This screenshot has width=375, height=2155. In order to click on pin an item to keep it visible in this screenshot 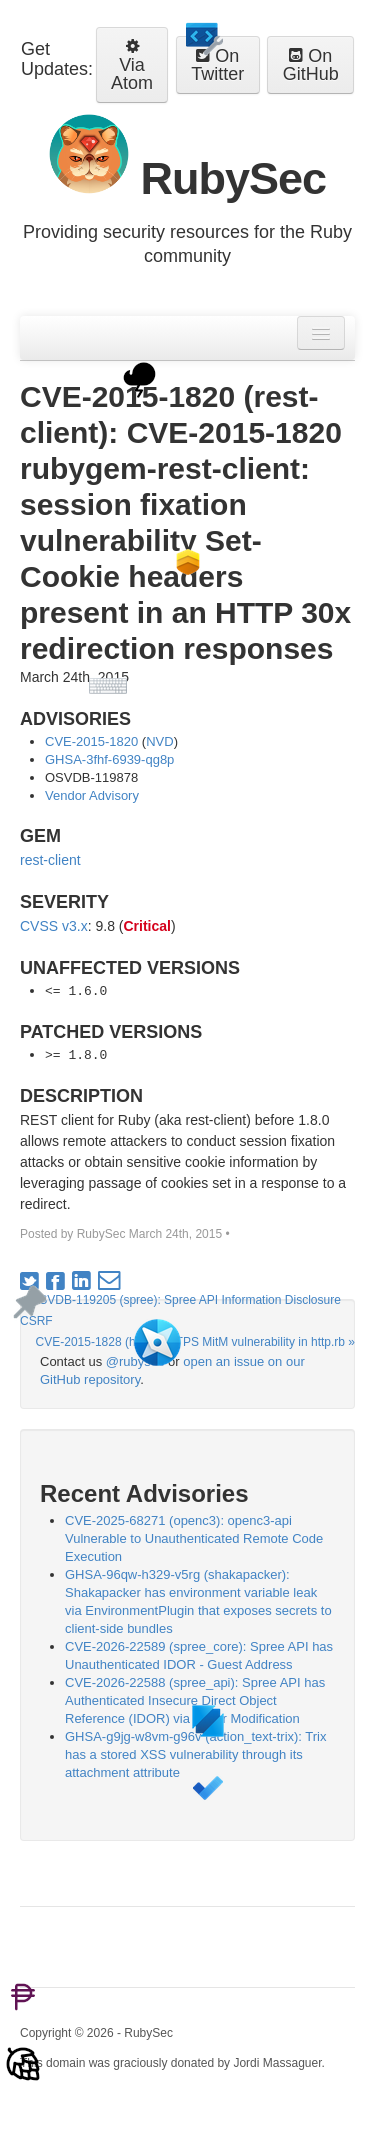, I will do `click(30, 1301)`.